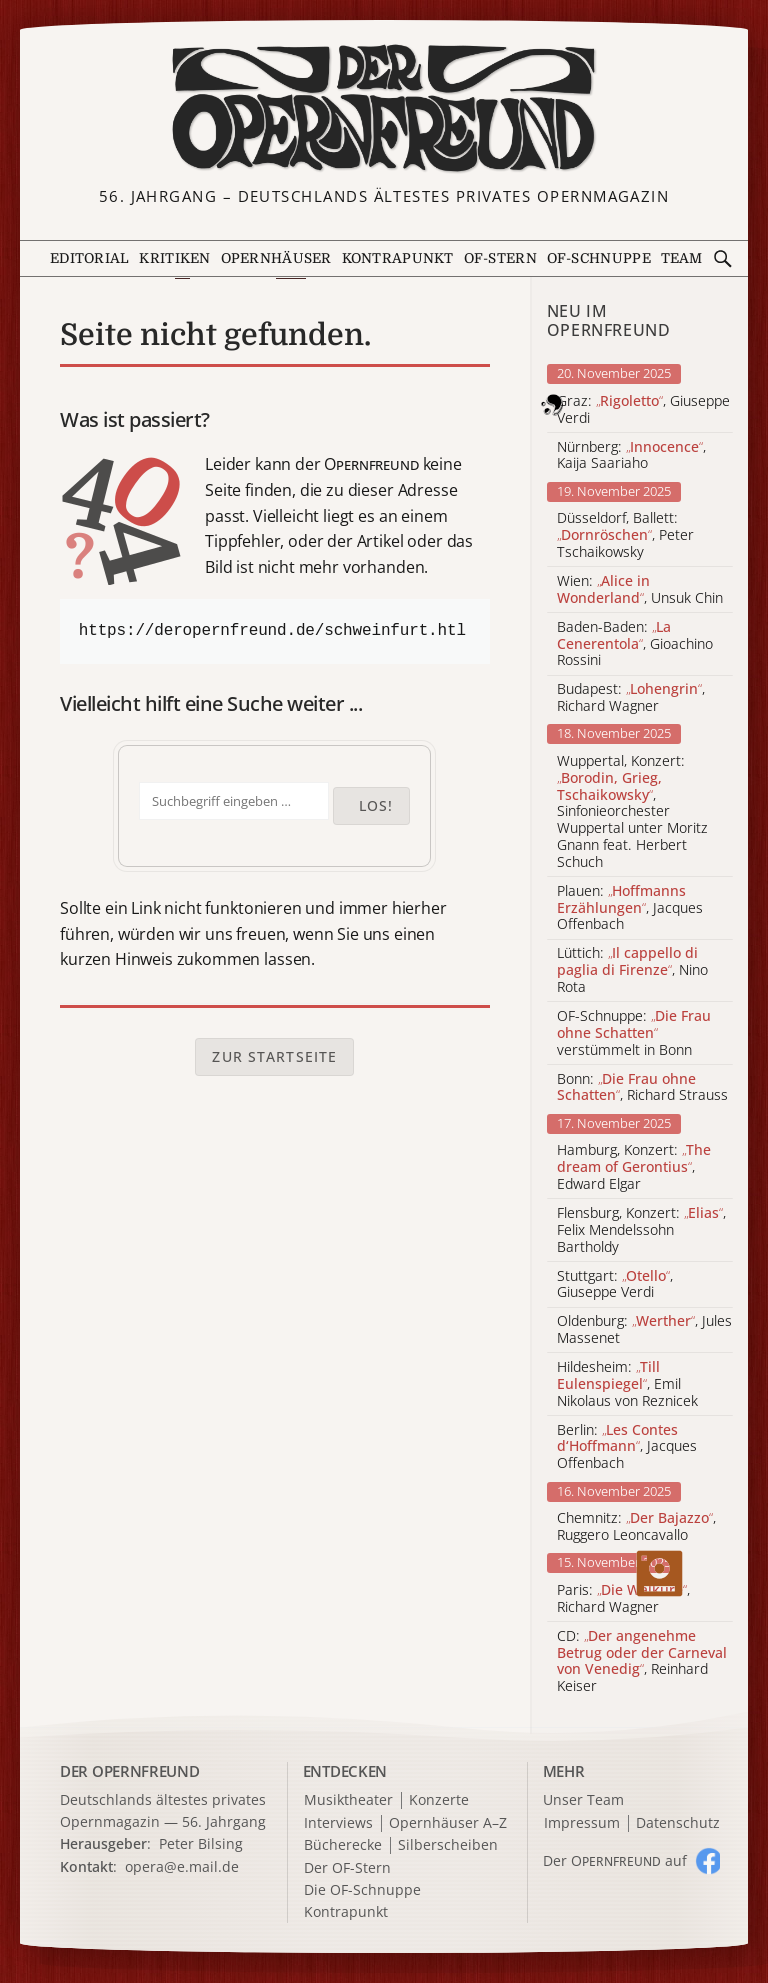 The image size is (768, 1983). What do you see at coordinates (659, 1573) in the screenshot?
I see `access polaroid or instant camera features` at bounding box center [659, 1573].